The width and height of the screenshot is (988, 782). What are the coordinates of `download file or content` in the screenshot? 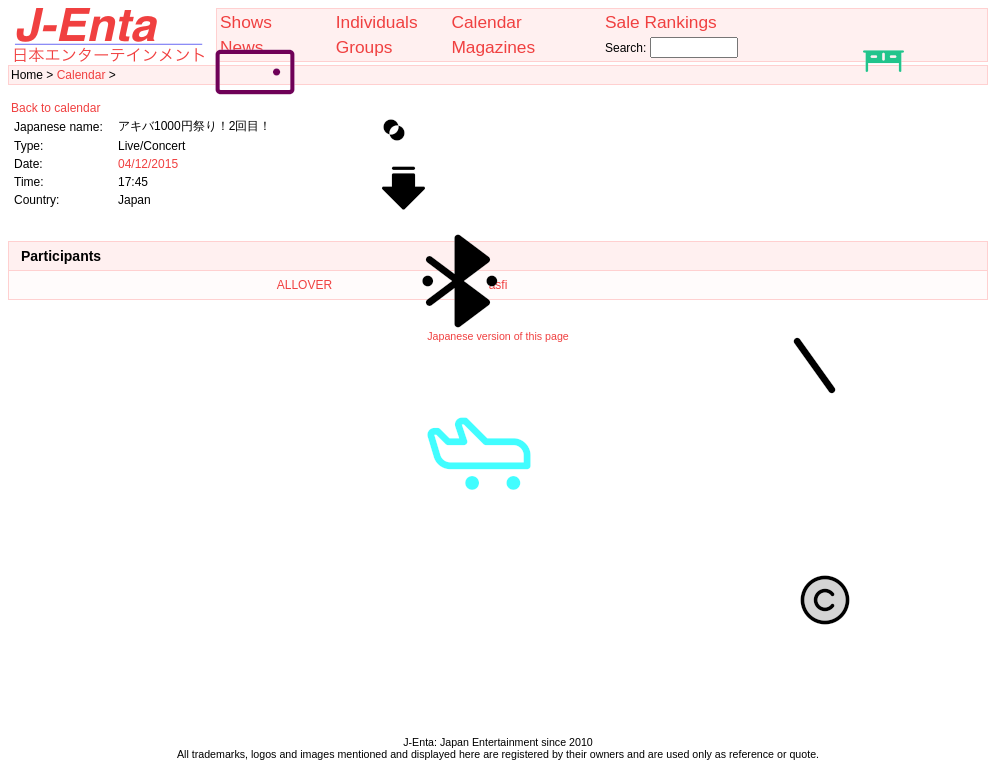 It's located at (403, 186).